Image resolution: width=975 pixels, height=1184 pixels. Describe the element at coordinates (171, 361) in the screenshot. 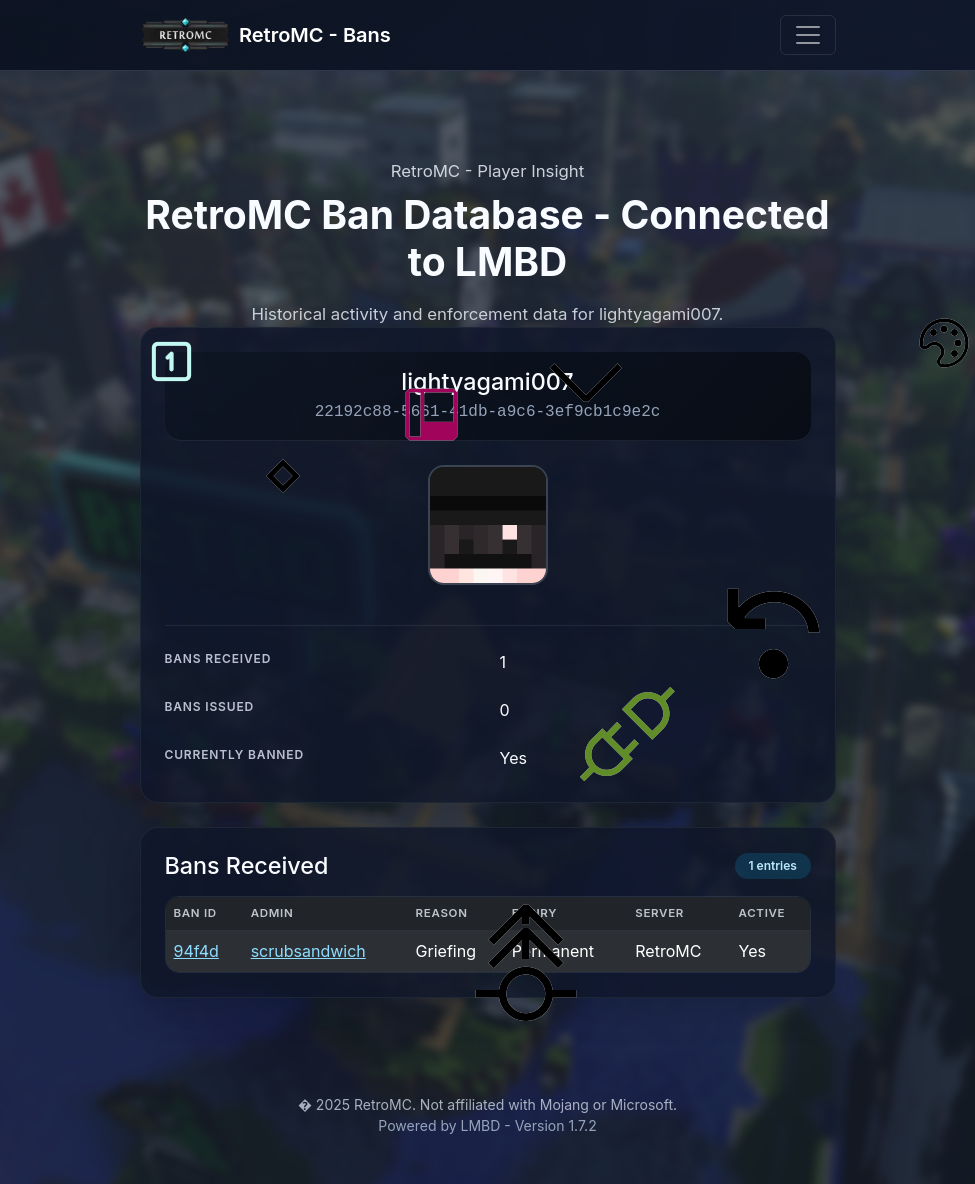

I see `indicates first step in a sequence` at that location.